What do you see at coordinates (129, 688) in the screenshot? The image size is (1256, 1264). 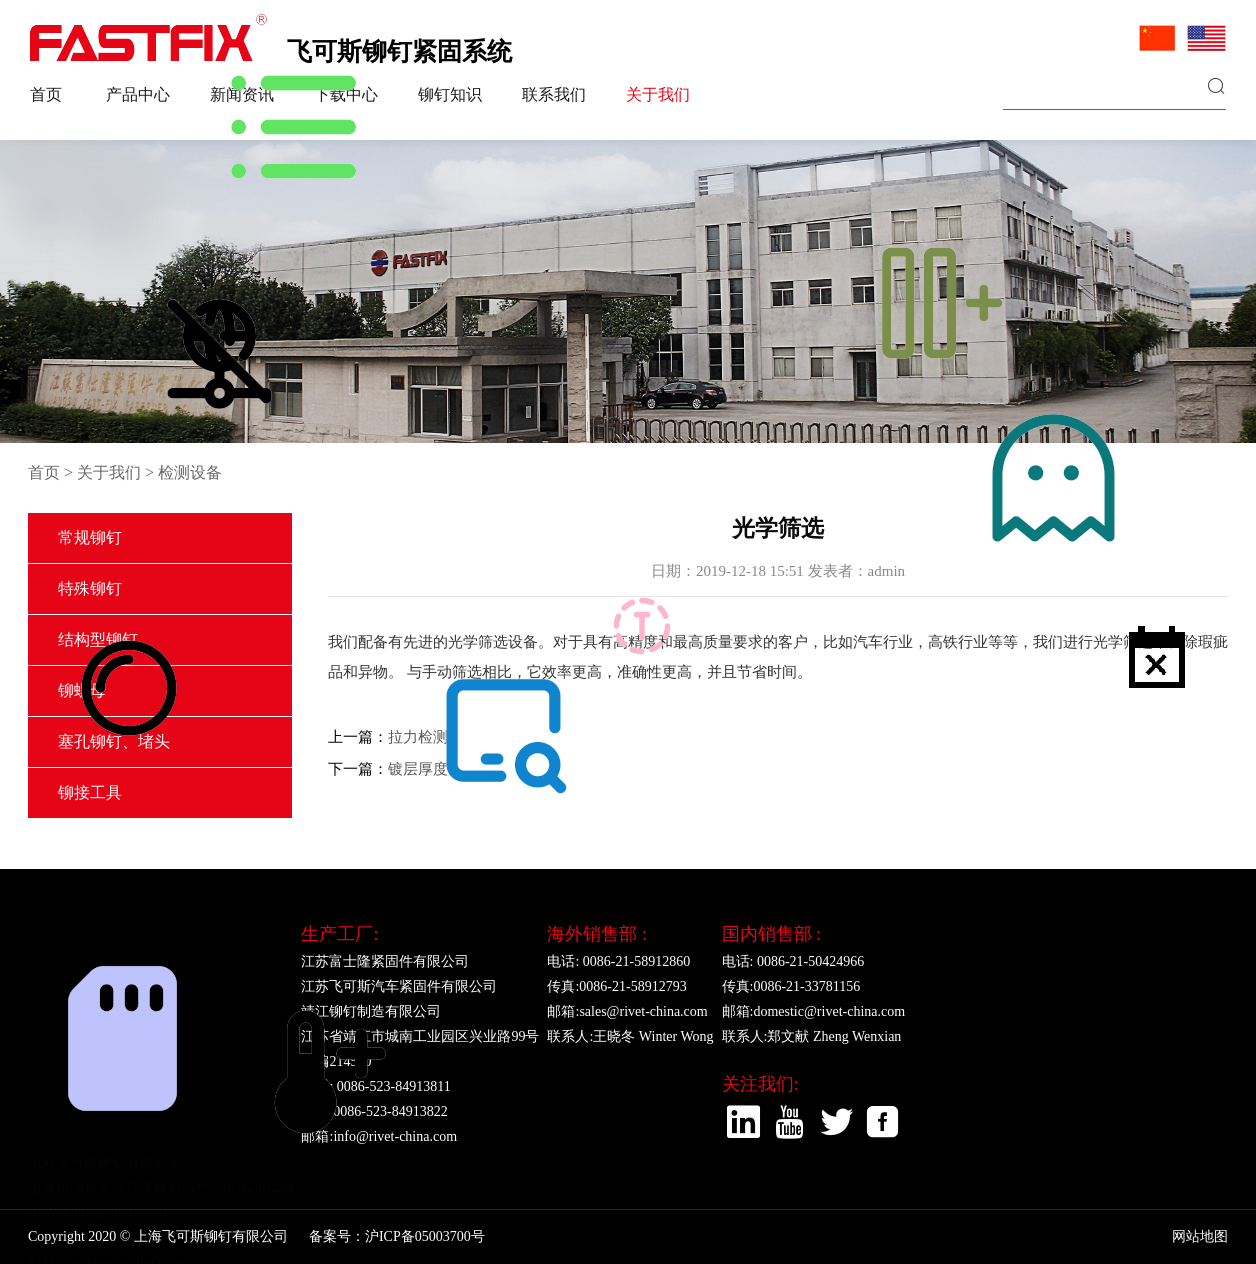 I see `apply inner shadow effect to top-left corner` at bounding box center [129, 688].